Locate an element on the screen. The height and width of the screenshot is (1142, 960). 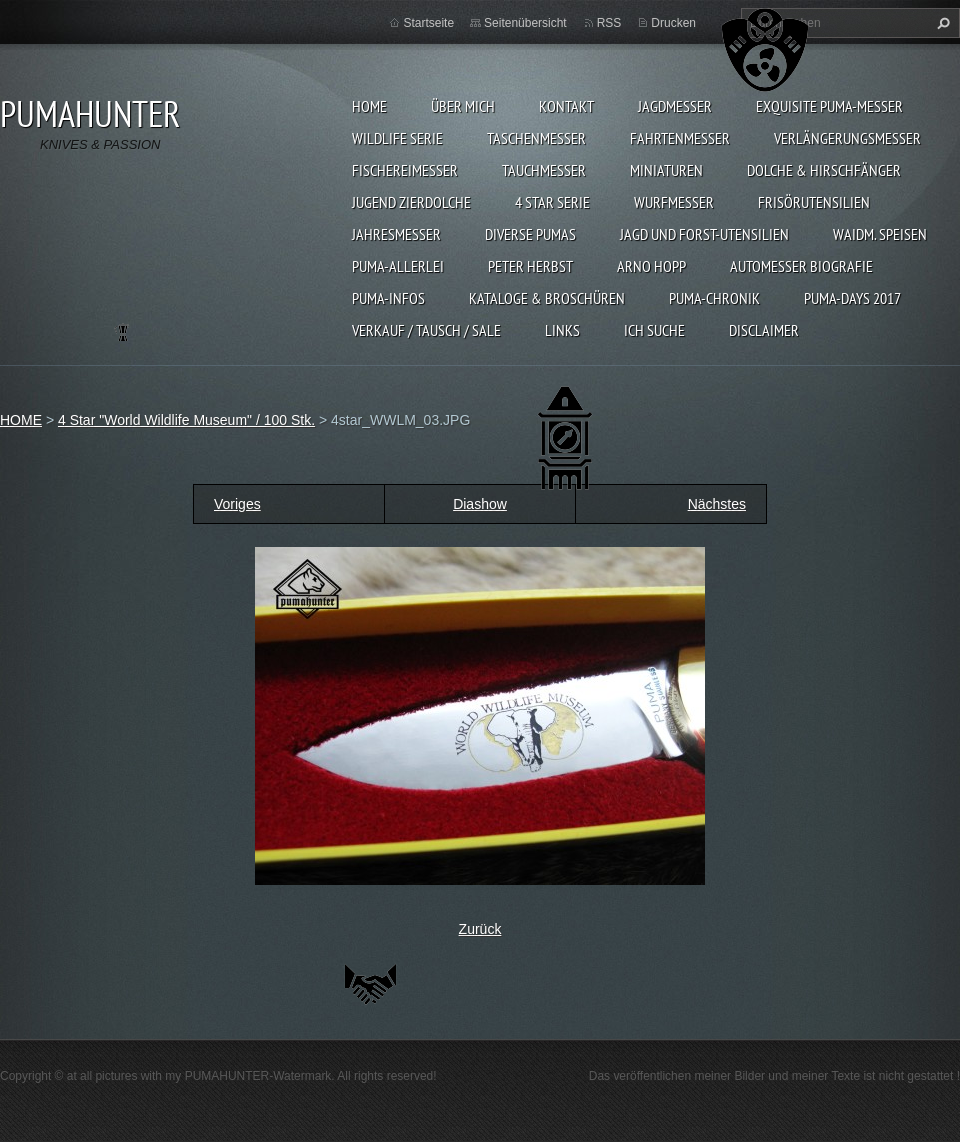
browse coffee brewing recipes is located at coordinates (123, 332).